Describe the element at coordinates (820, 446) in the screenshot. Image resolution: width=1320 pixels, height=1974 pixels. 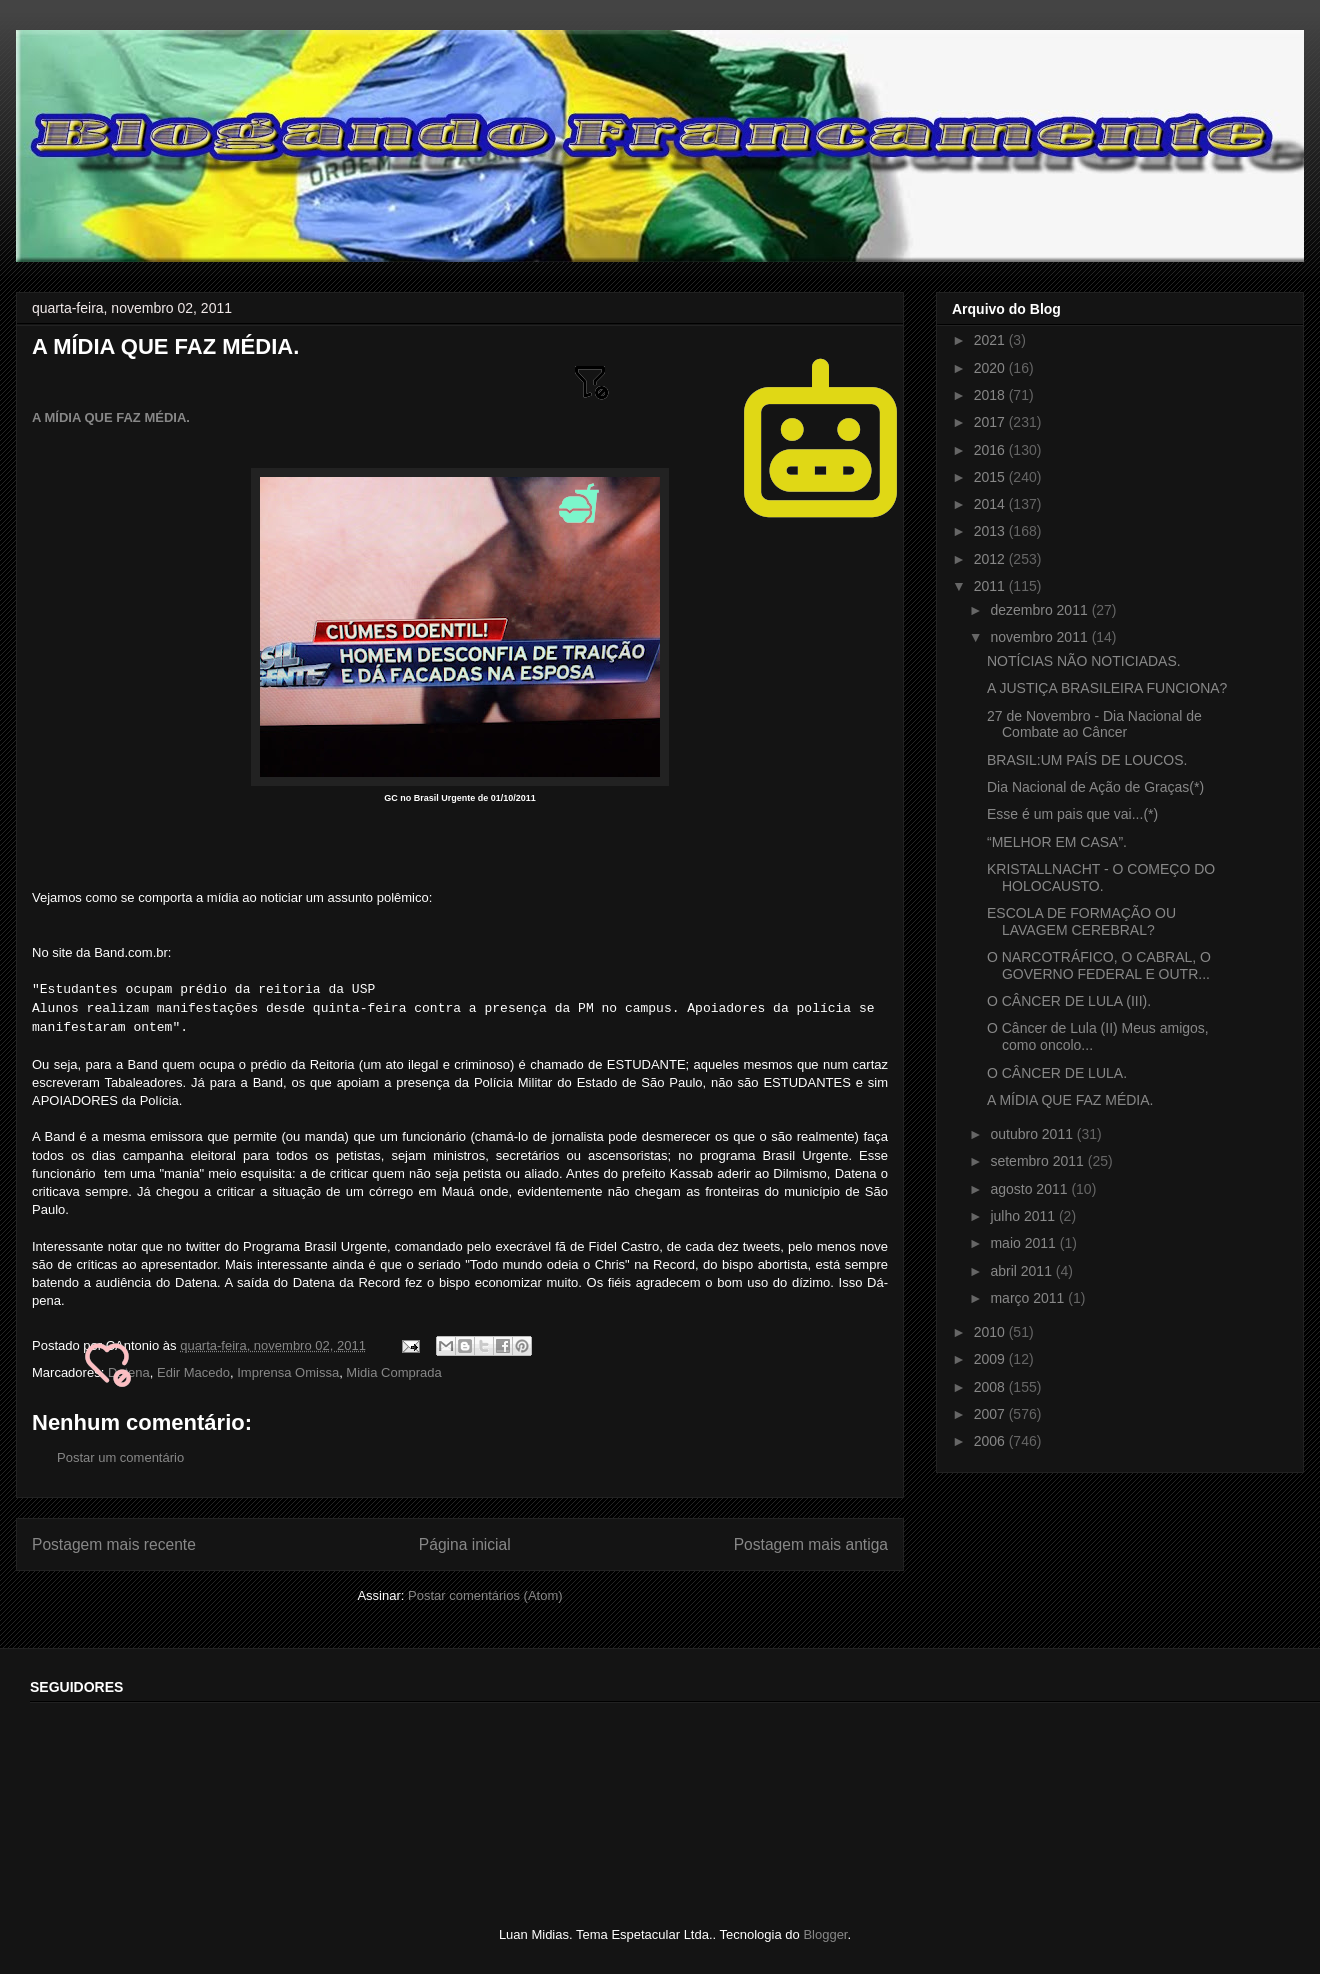
I see `access AI assistant or chatbot` at that location.